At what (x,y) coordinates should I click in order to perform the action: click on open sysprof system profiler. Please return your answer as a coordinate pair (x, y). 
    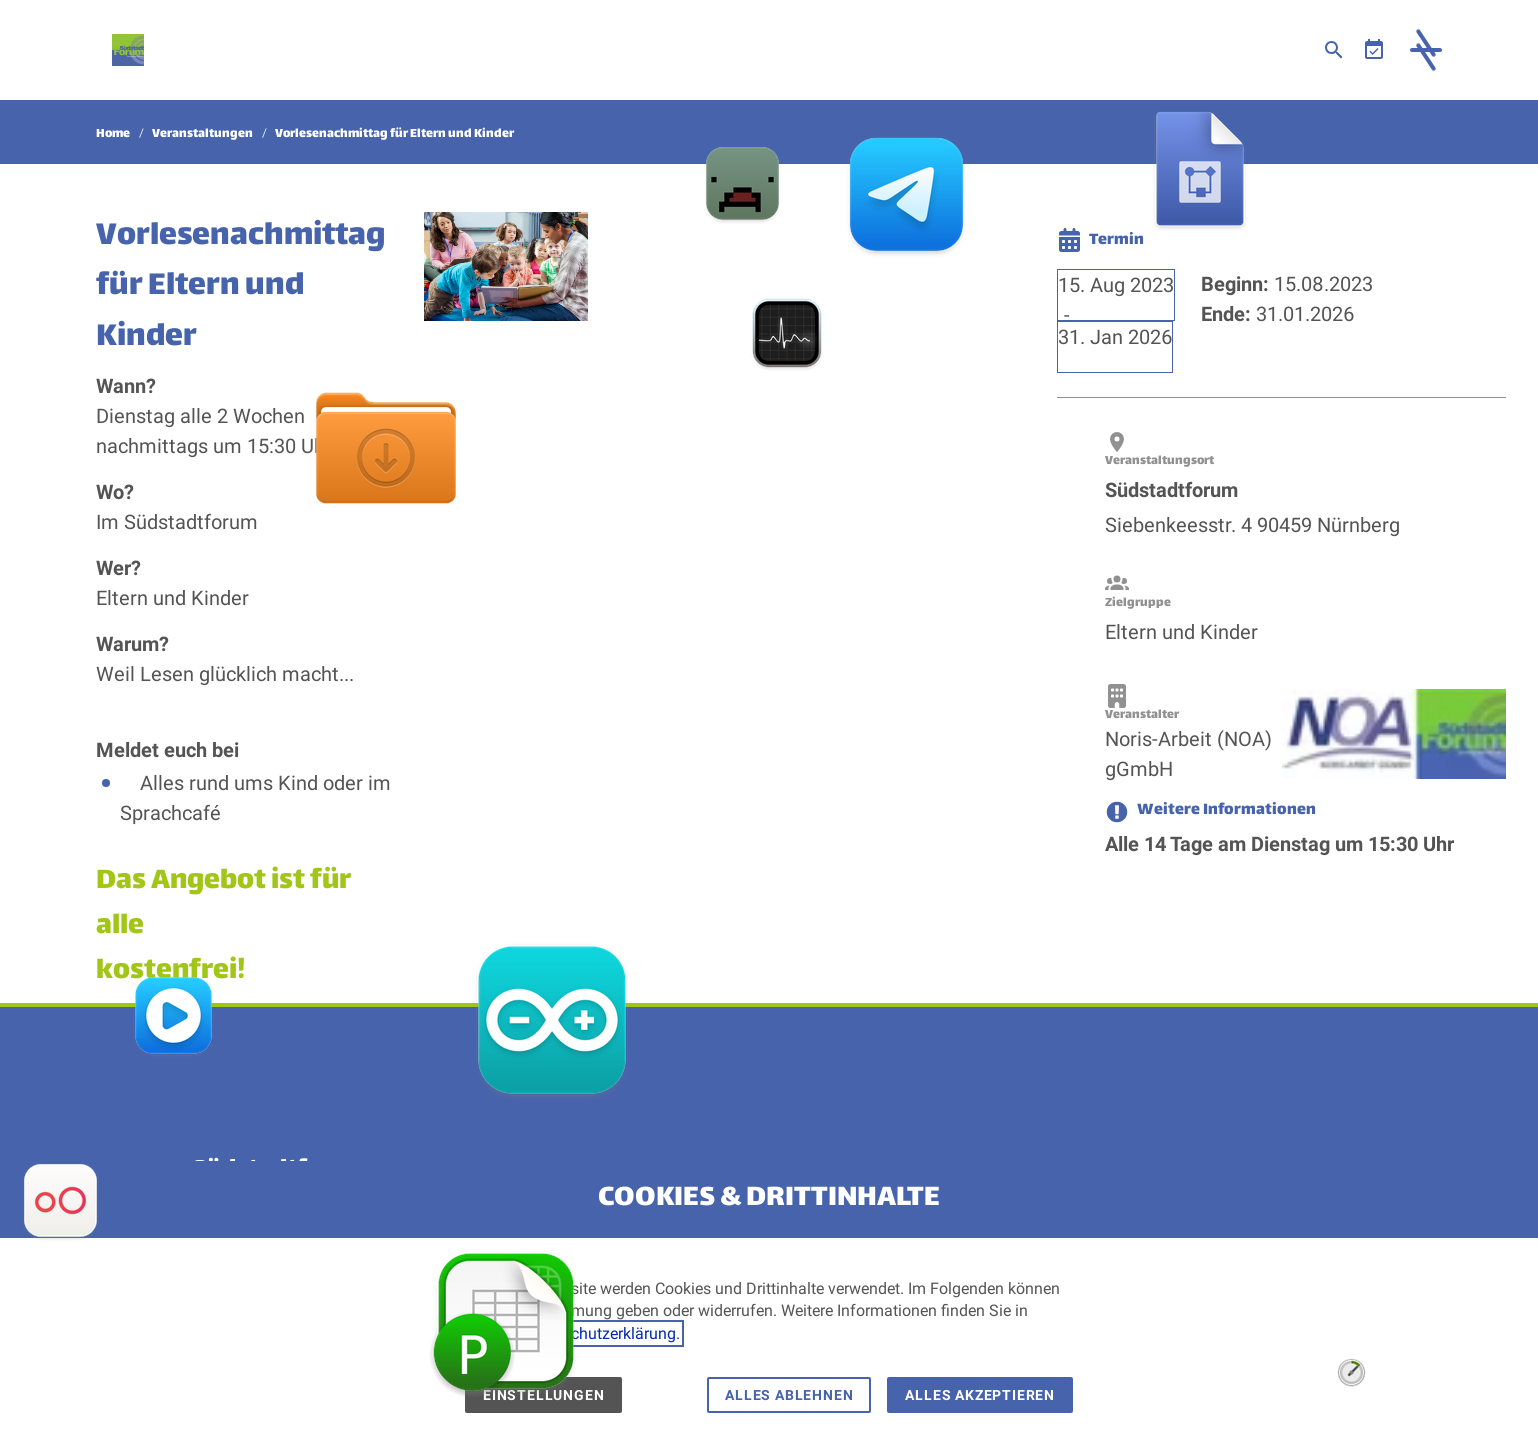
    Looking at the image, I should click on (1351, 1372).